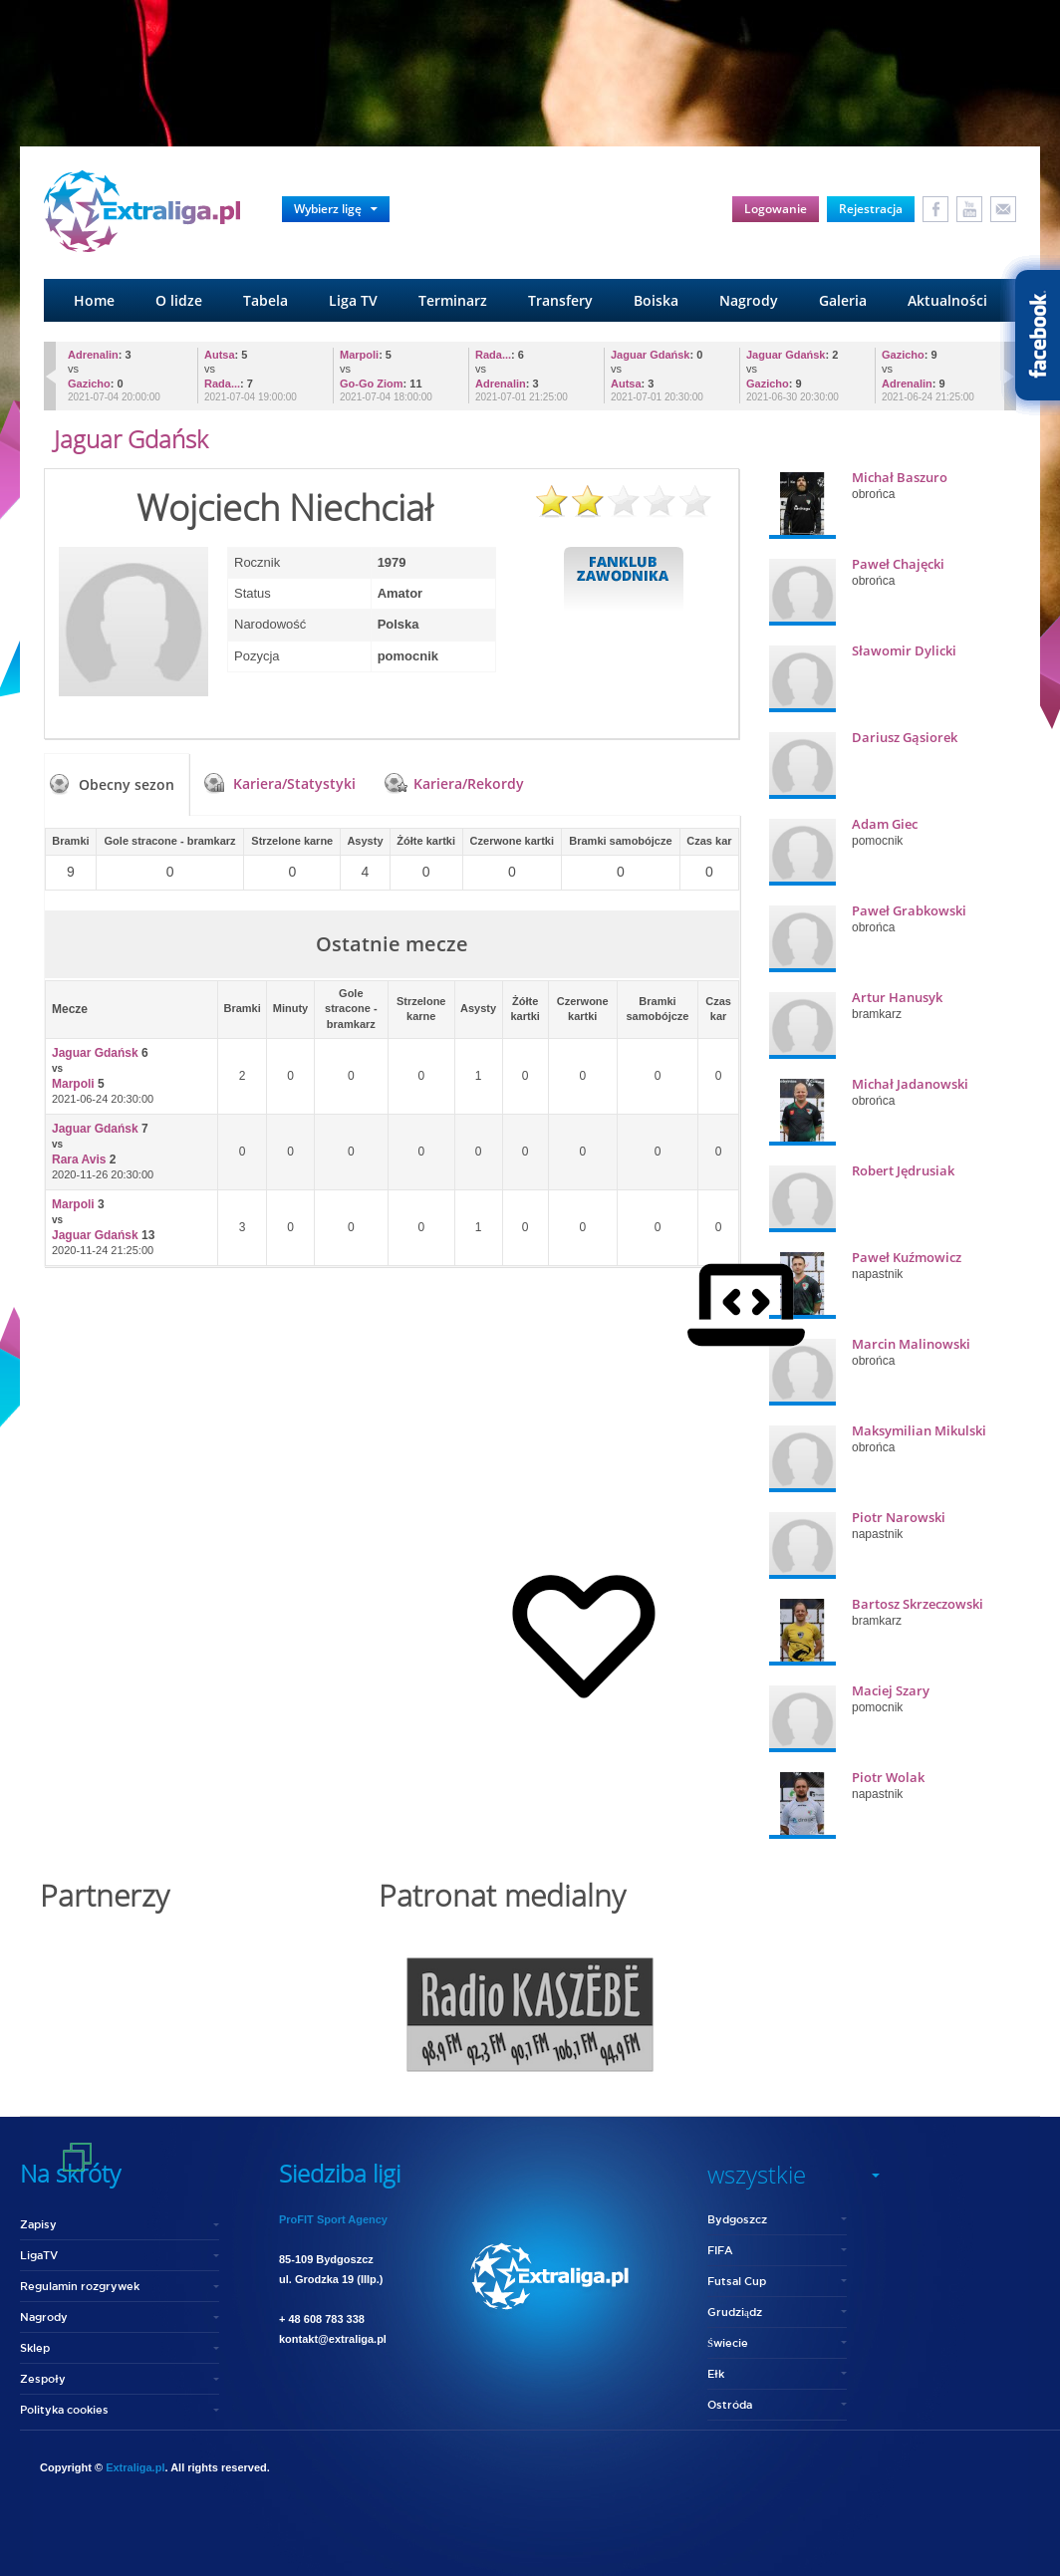 The width and height of the screenshot is (1060, 2576). I want to click on open code editor or development environment, so click(746, 1305).